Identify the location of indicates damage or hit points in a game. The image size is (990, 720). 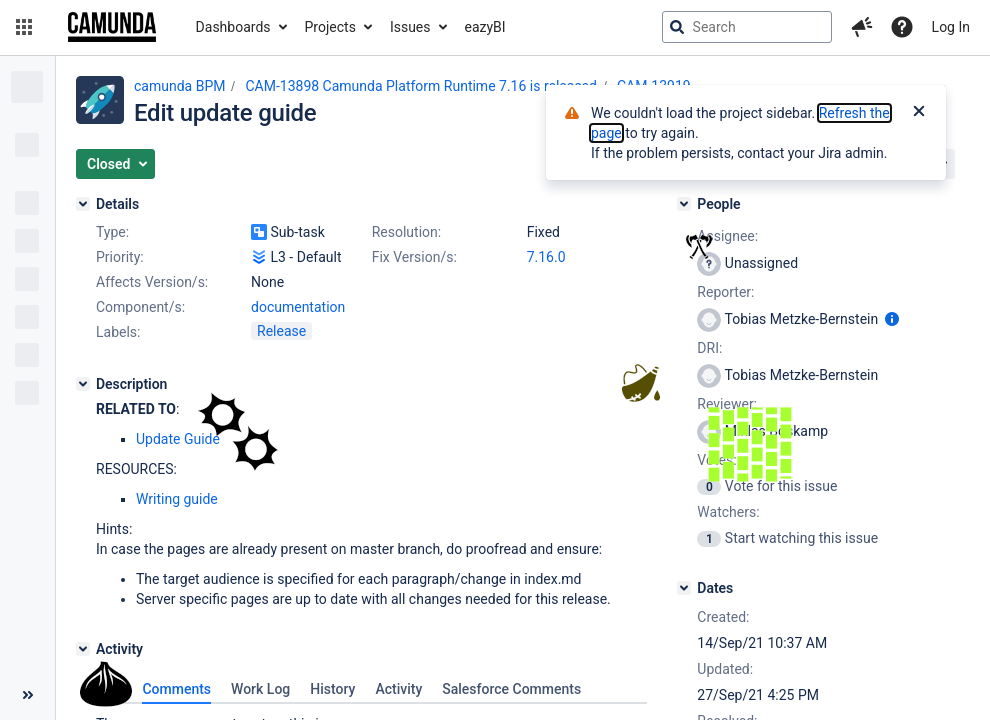
(237, 432).